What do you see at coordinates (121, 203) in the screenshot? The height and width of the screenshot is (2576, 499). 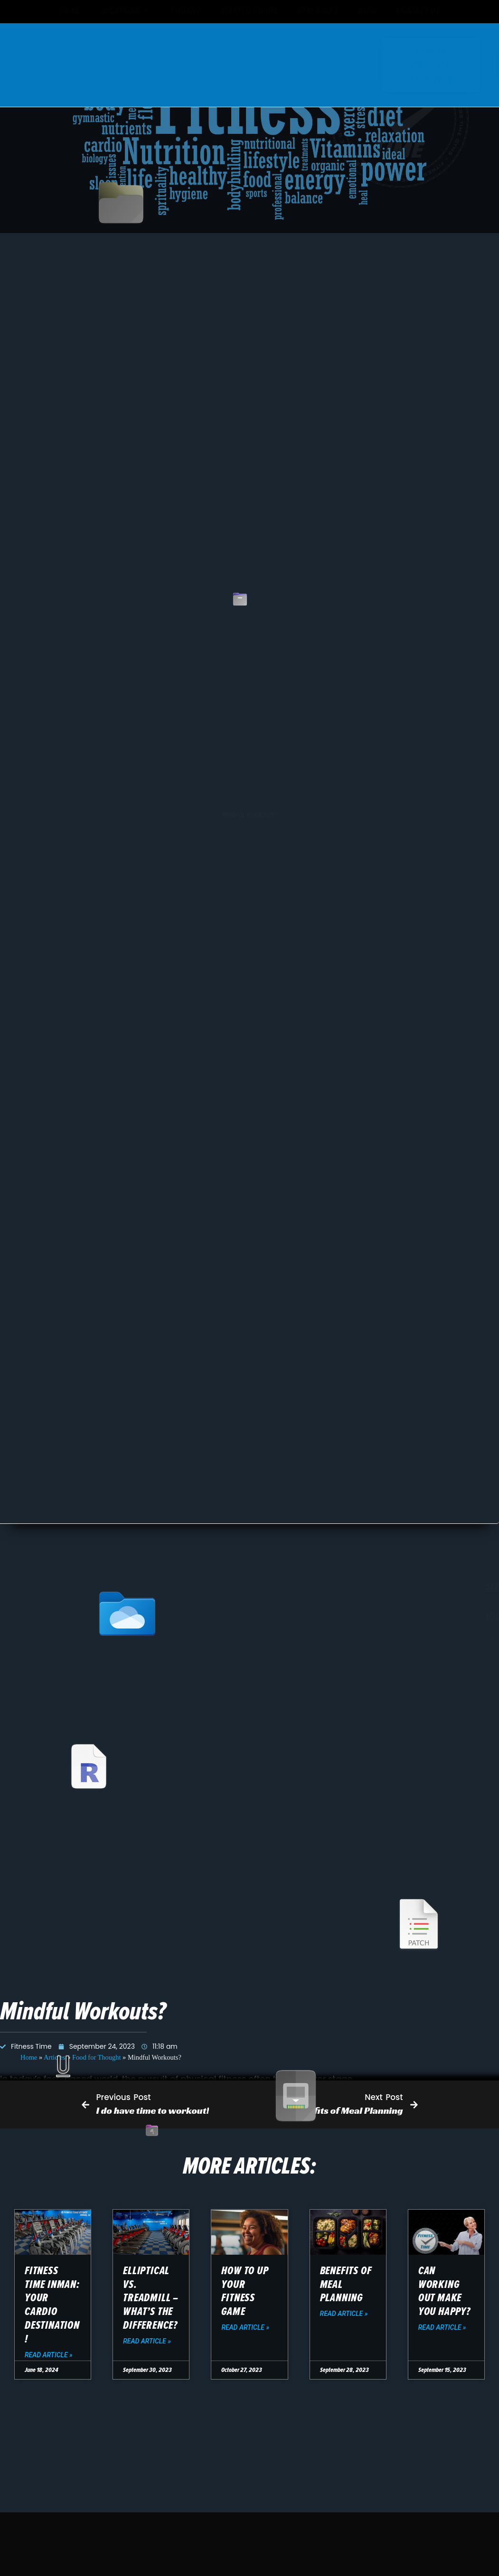 I see `an open folder in the file system` at bounding box center [121, 203].